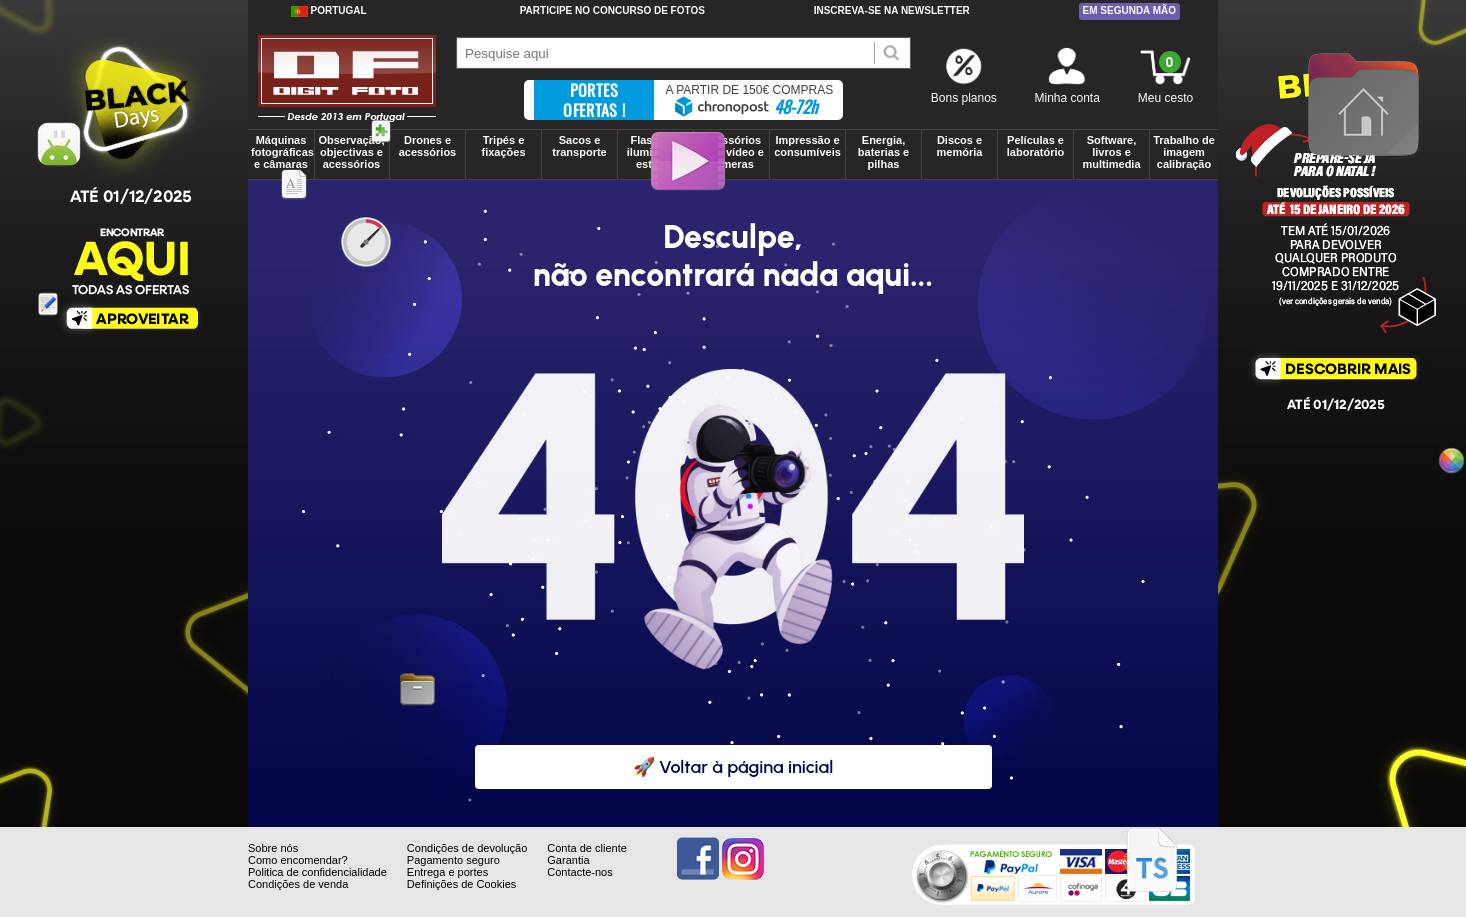  I want to click on open gedit text editor, so click(48, 304).